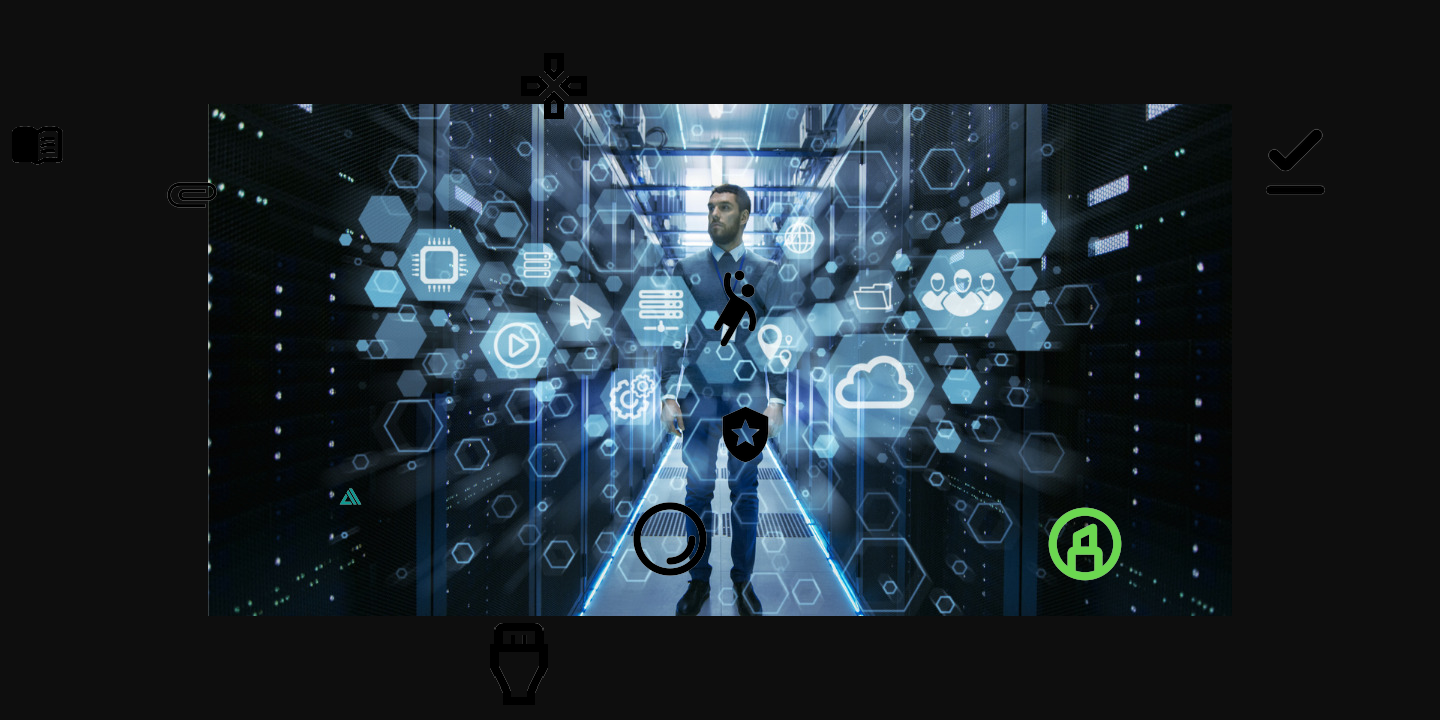 Image resolution: width=1440 pixels, height=720 pixels. I want to click on download complete, so click(1295, 160).